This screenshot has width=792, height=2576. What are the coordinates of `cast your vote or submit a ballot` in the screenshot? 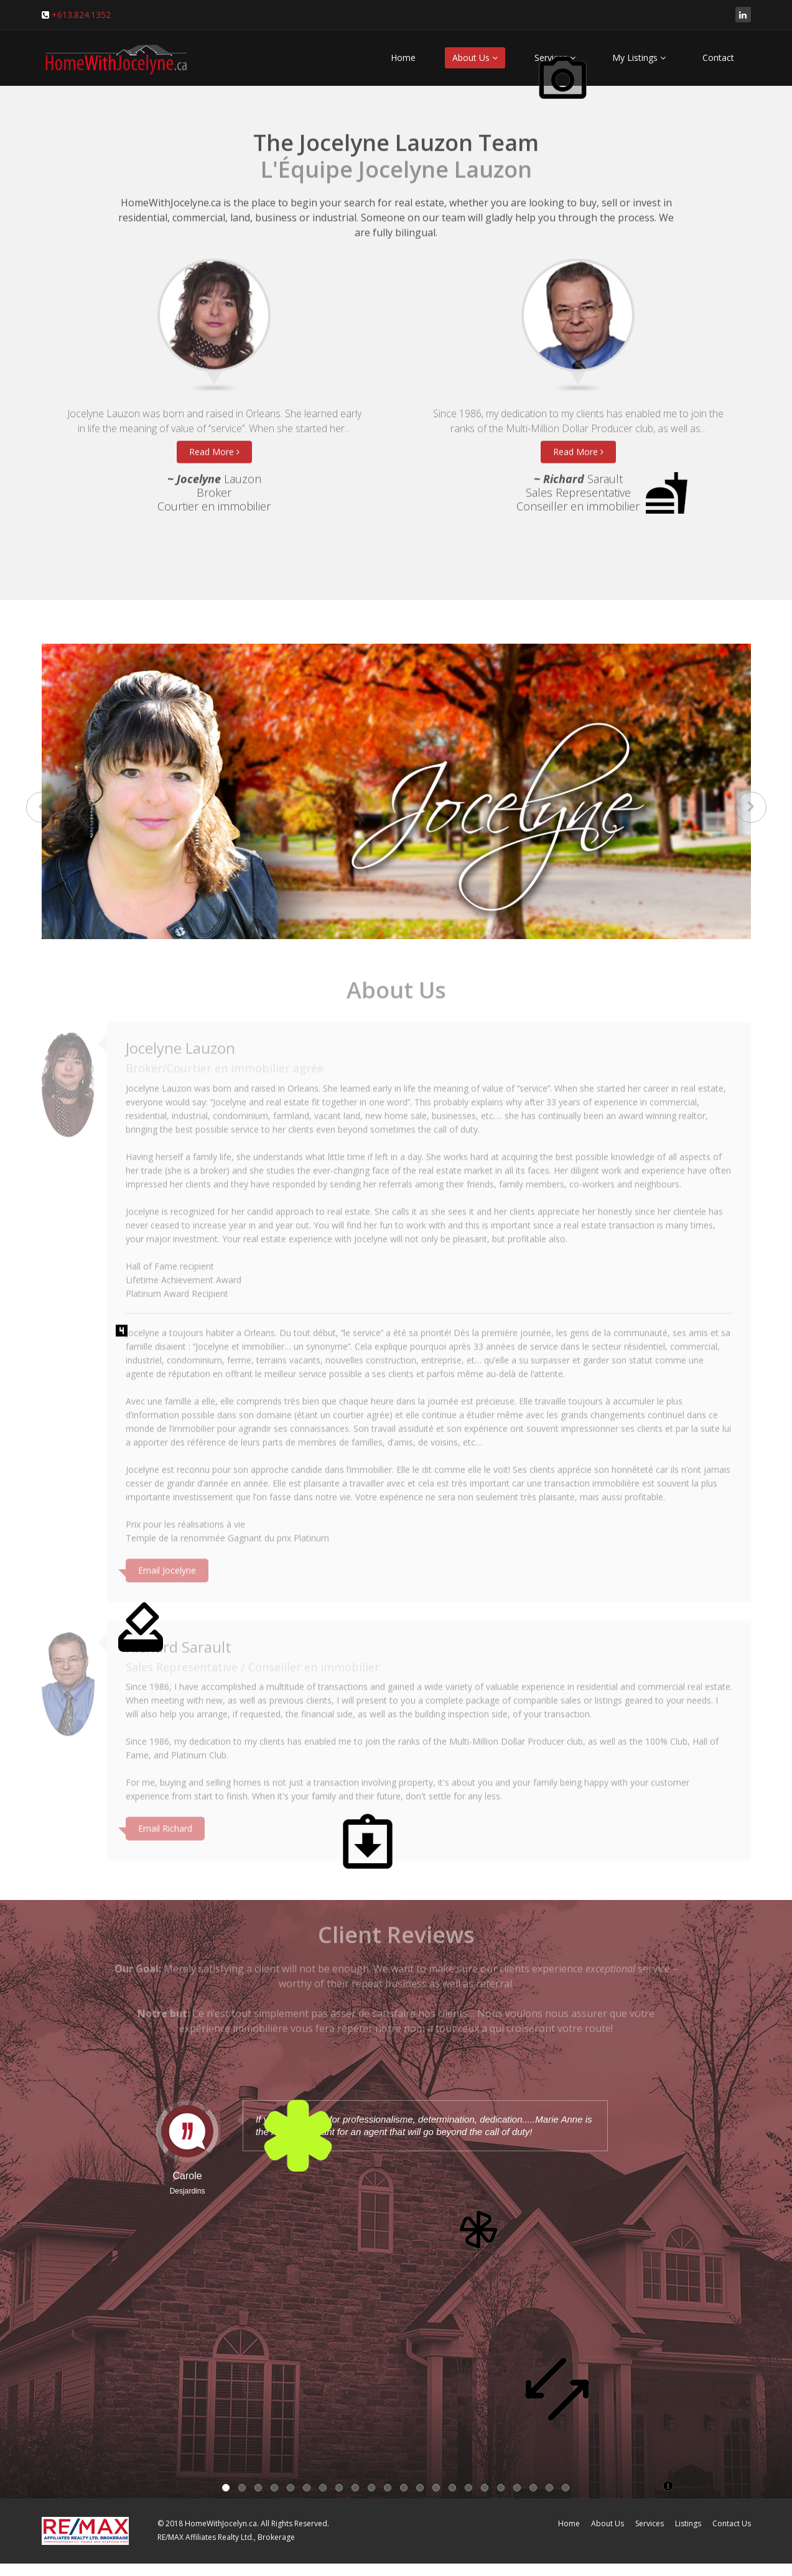 It's located at (141, 1627).